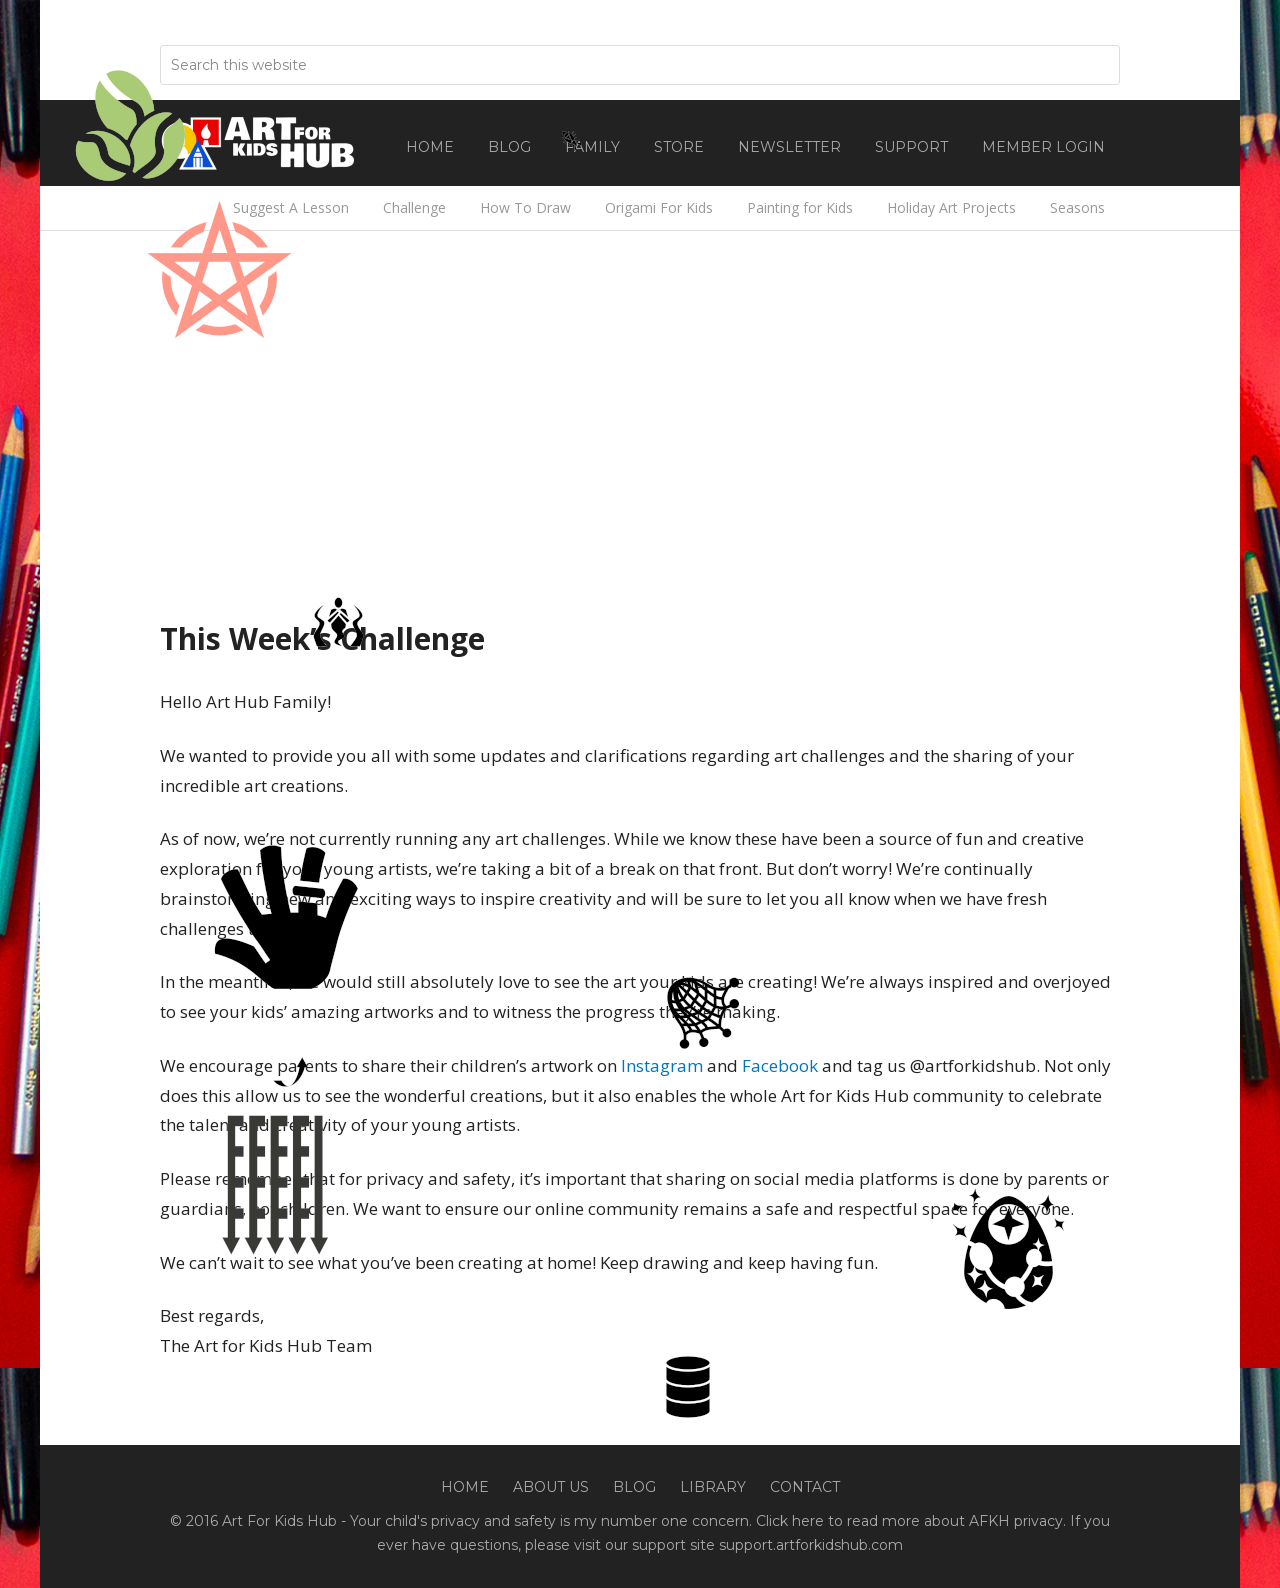  I want to click on view character soul or spirit stats, so click(338, 621).